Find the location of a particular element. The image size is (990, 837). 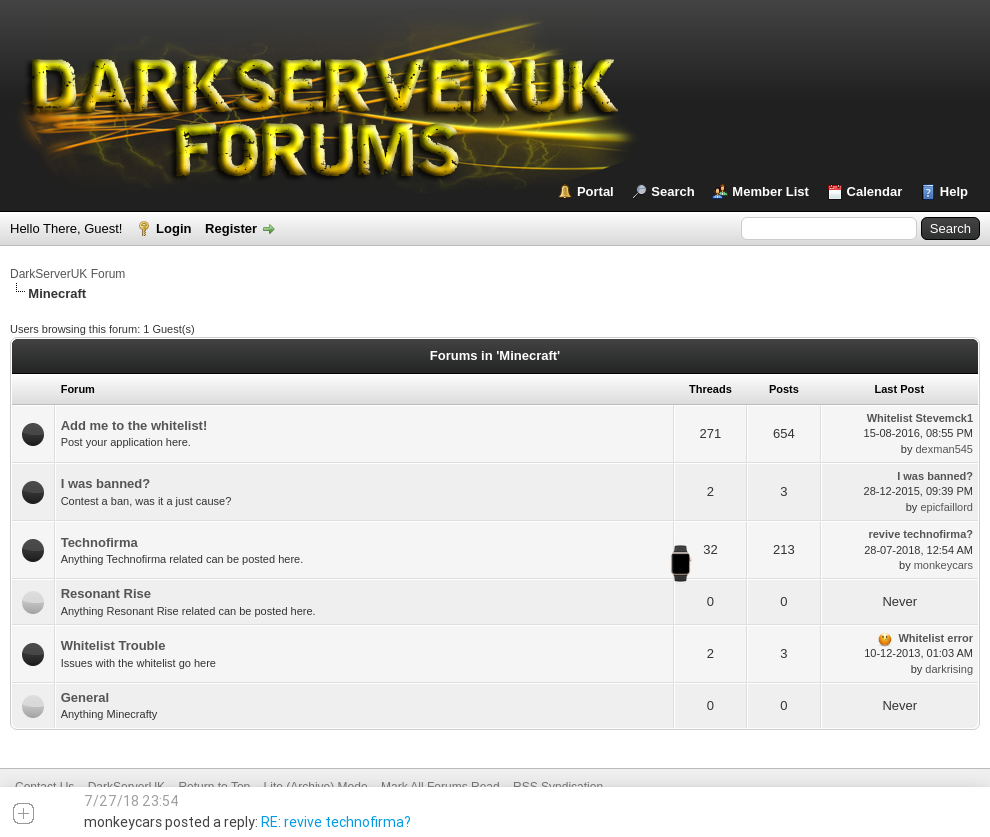

indicates uncertainty or hesitation about an action is located at coordinates (885, 640).